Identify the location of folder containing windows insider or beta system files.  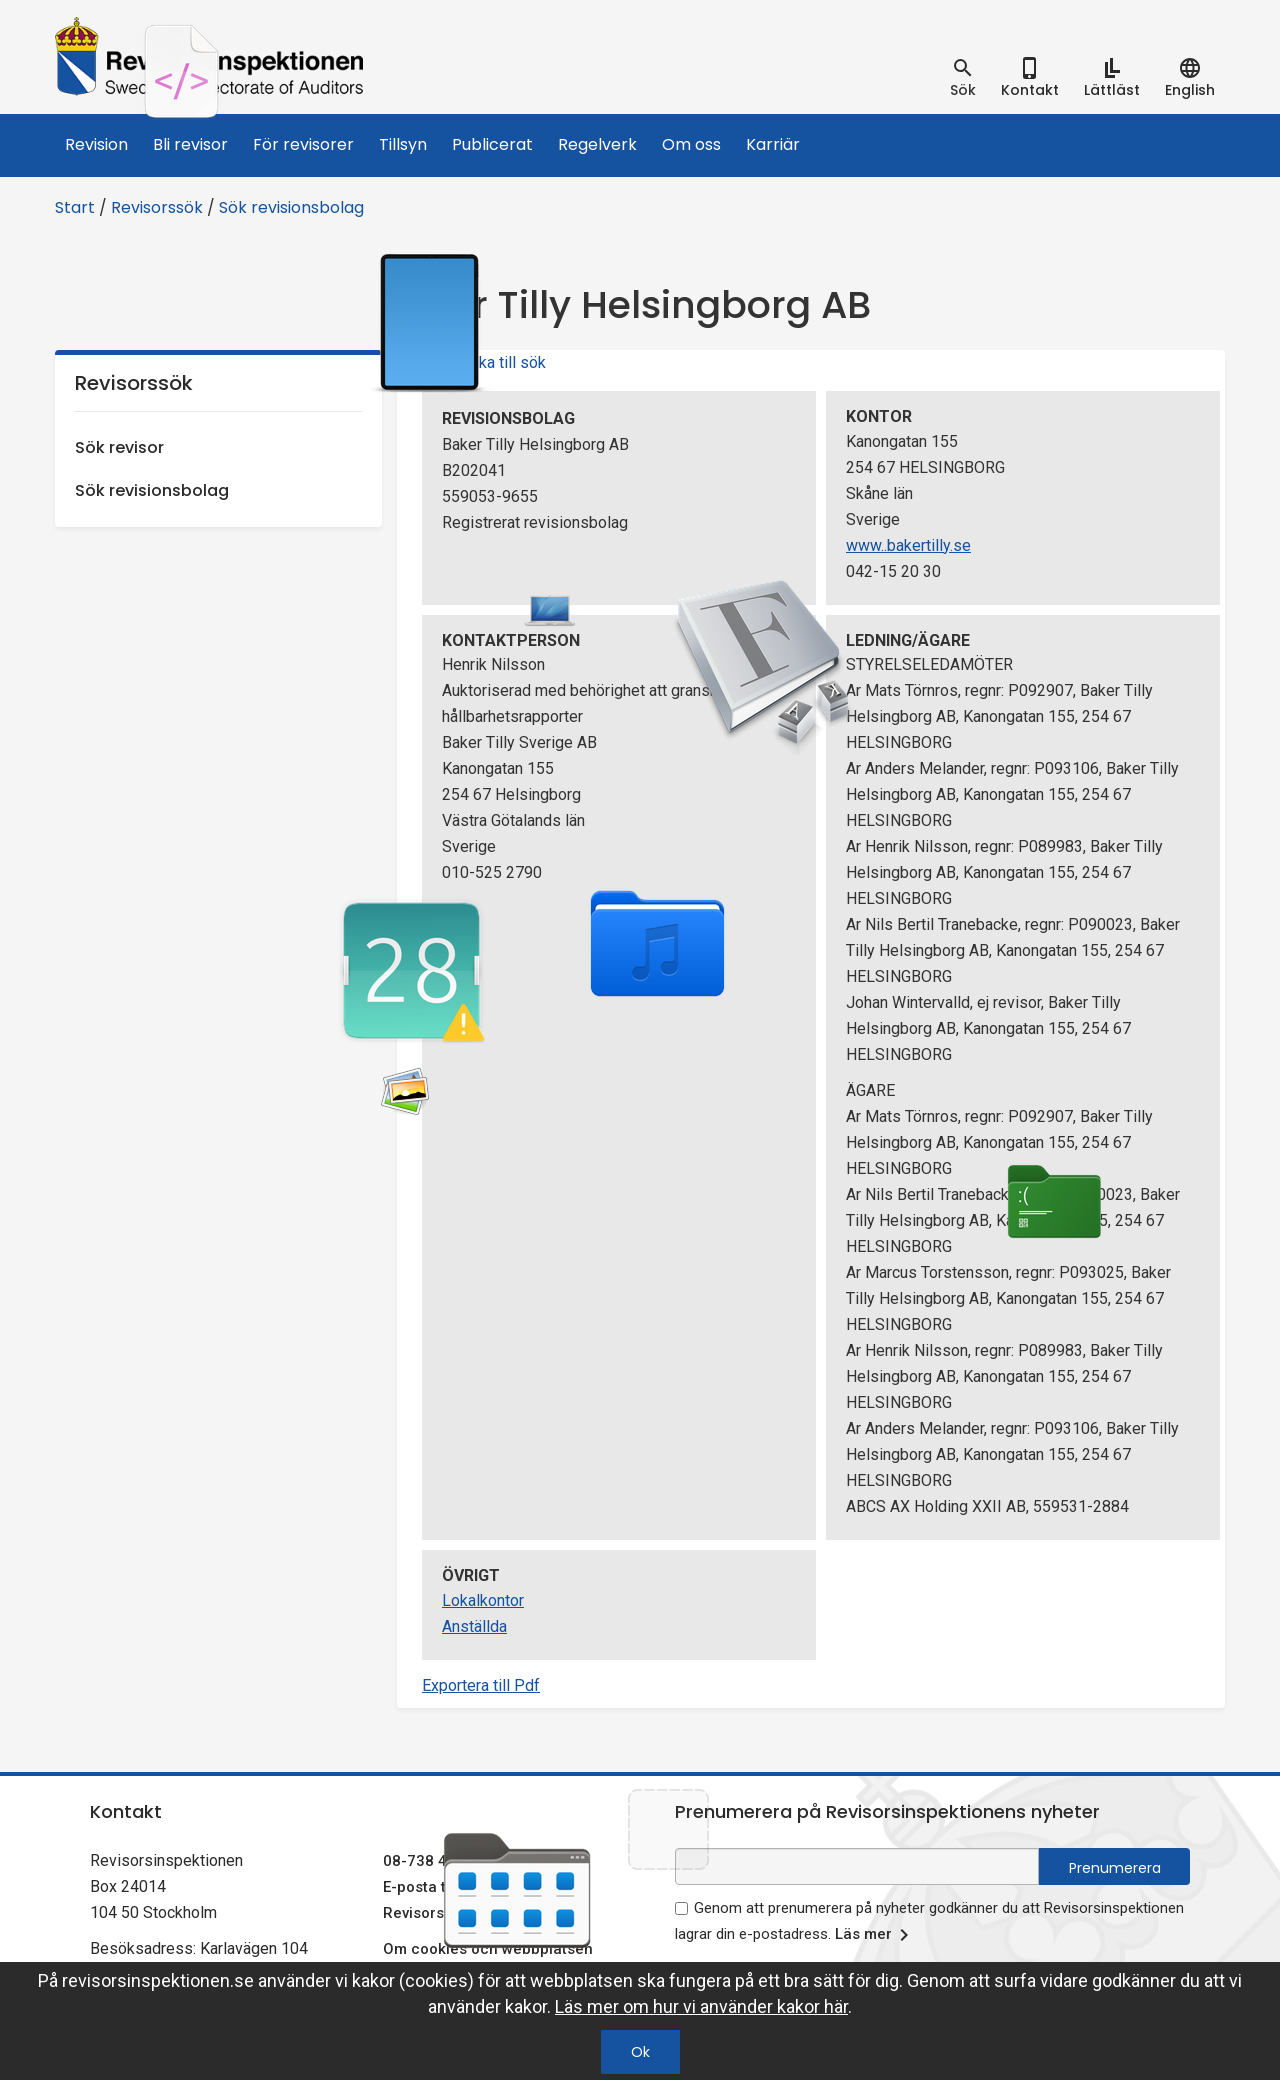
(1054, 1204).